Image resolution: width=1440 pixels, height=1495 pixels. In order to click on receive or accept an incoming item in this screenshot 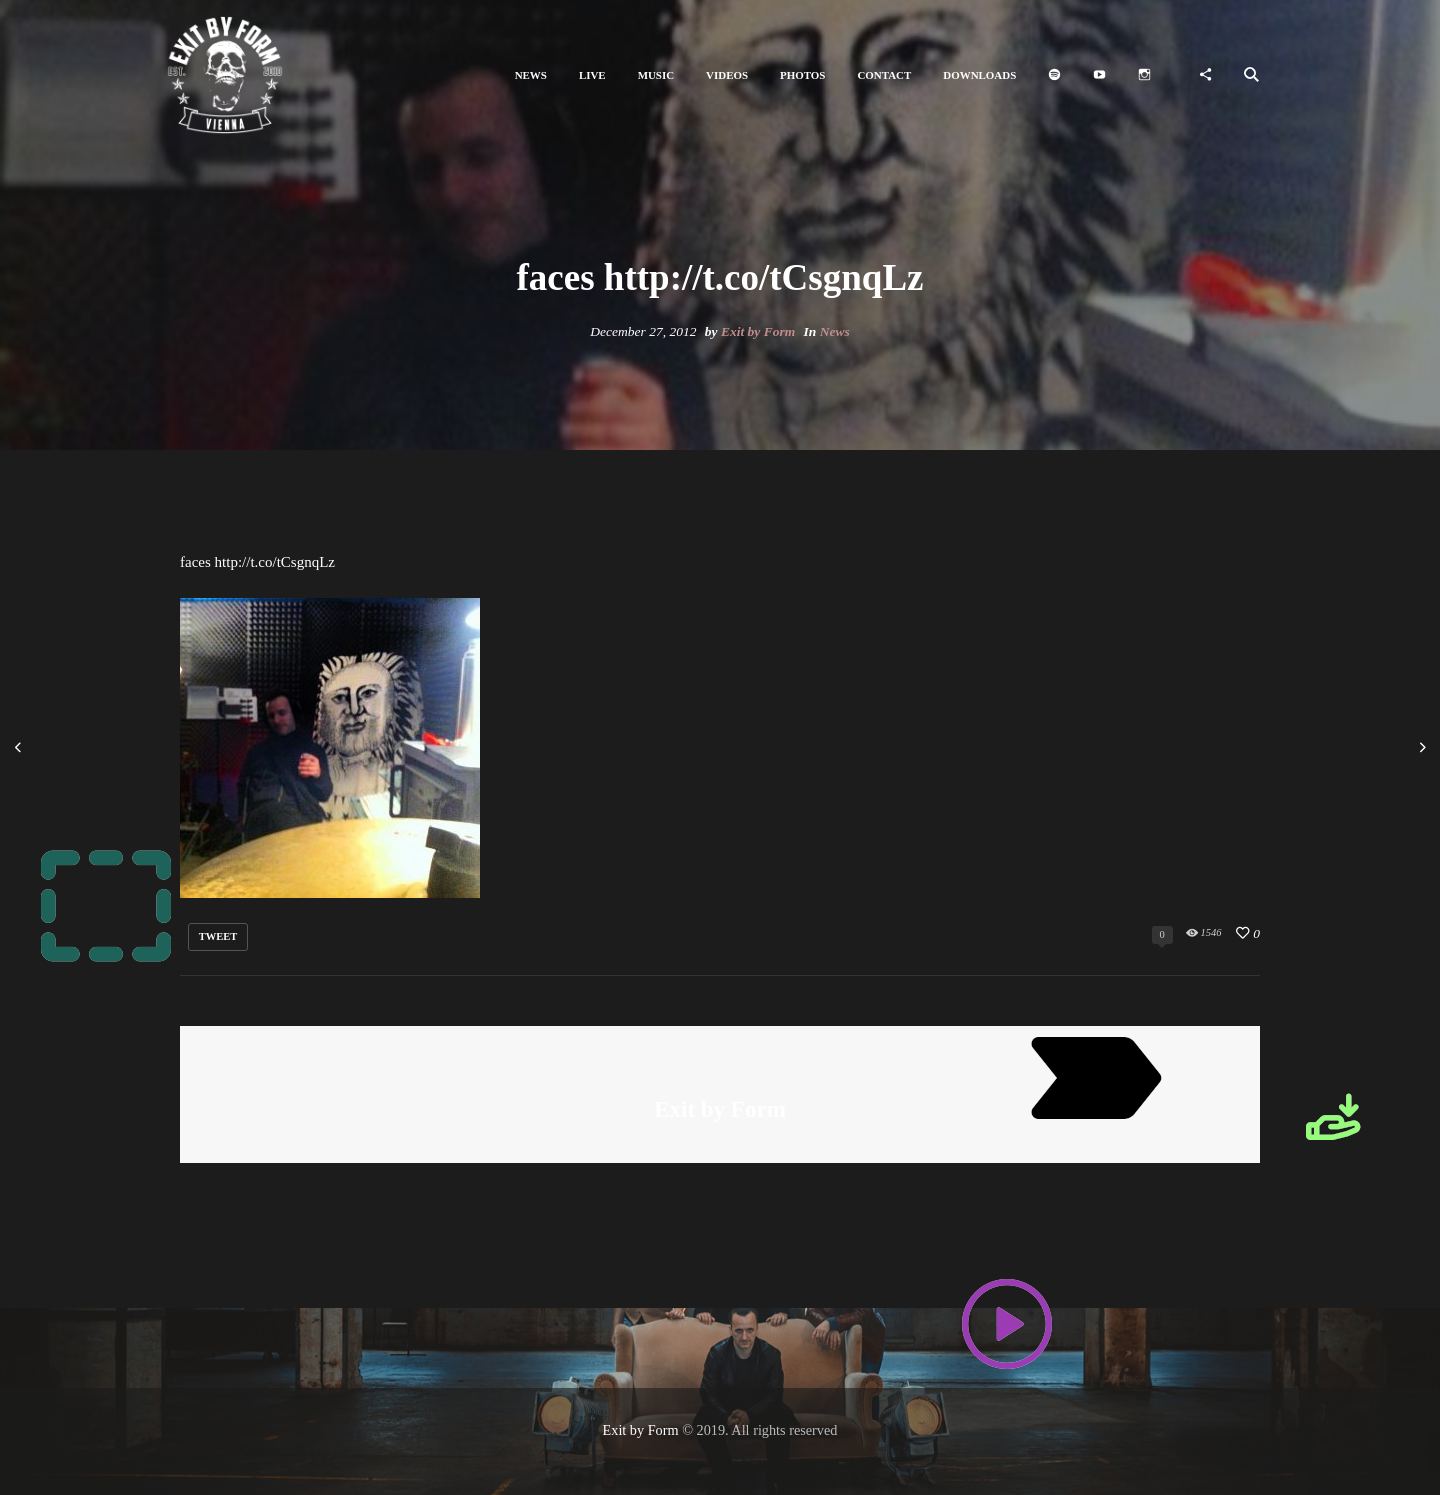, I will do `click(1334, 1119)`.